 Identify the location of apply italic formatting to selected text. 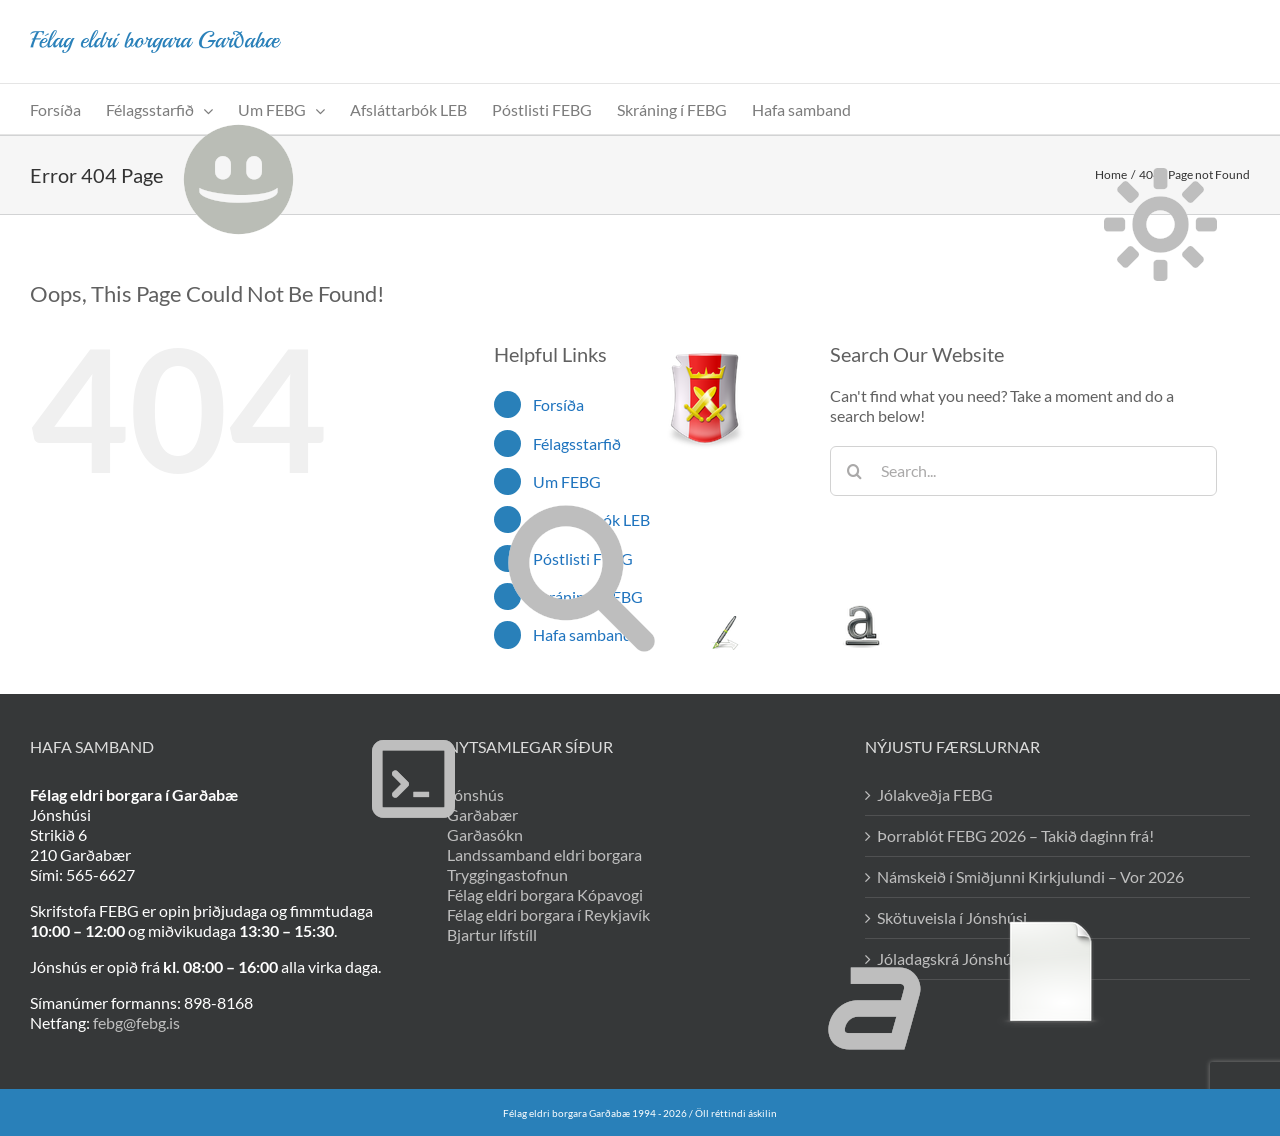
(879, 1008).